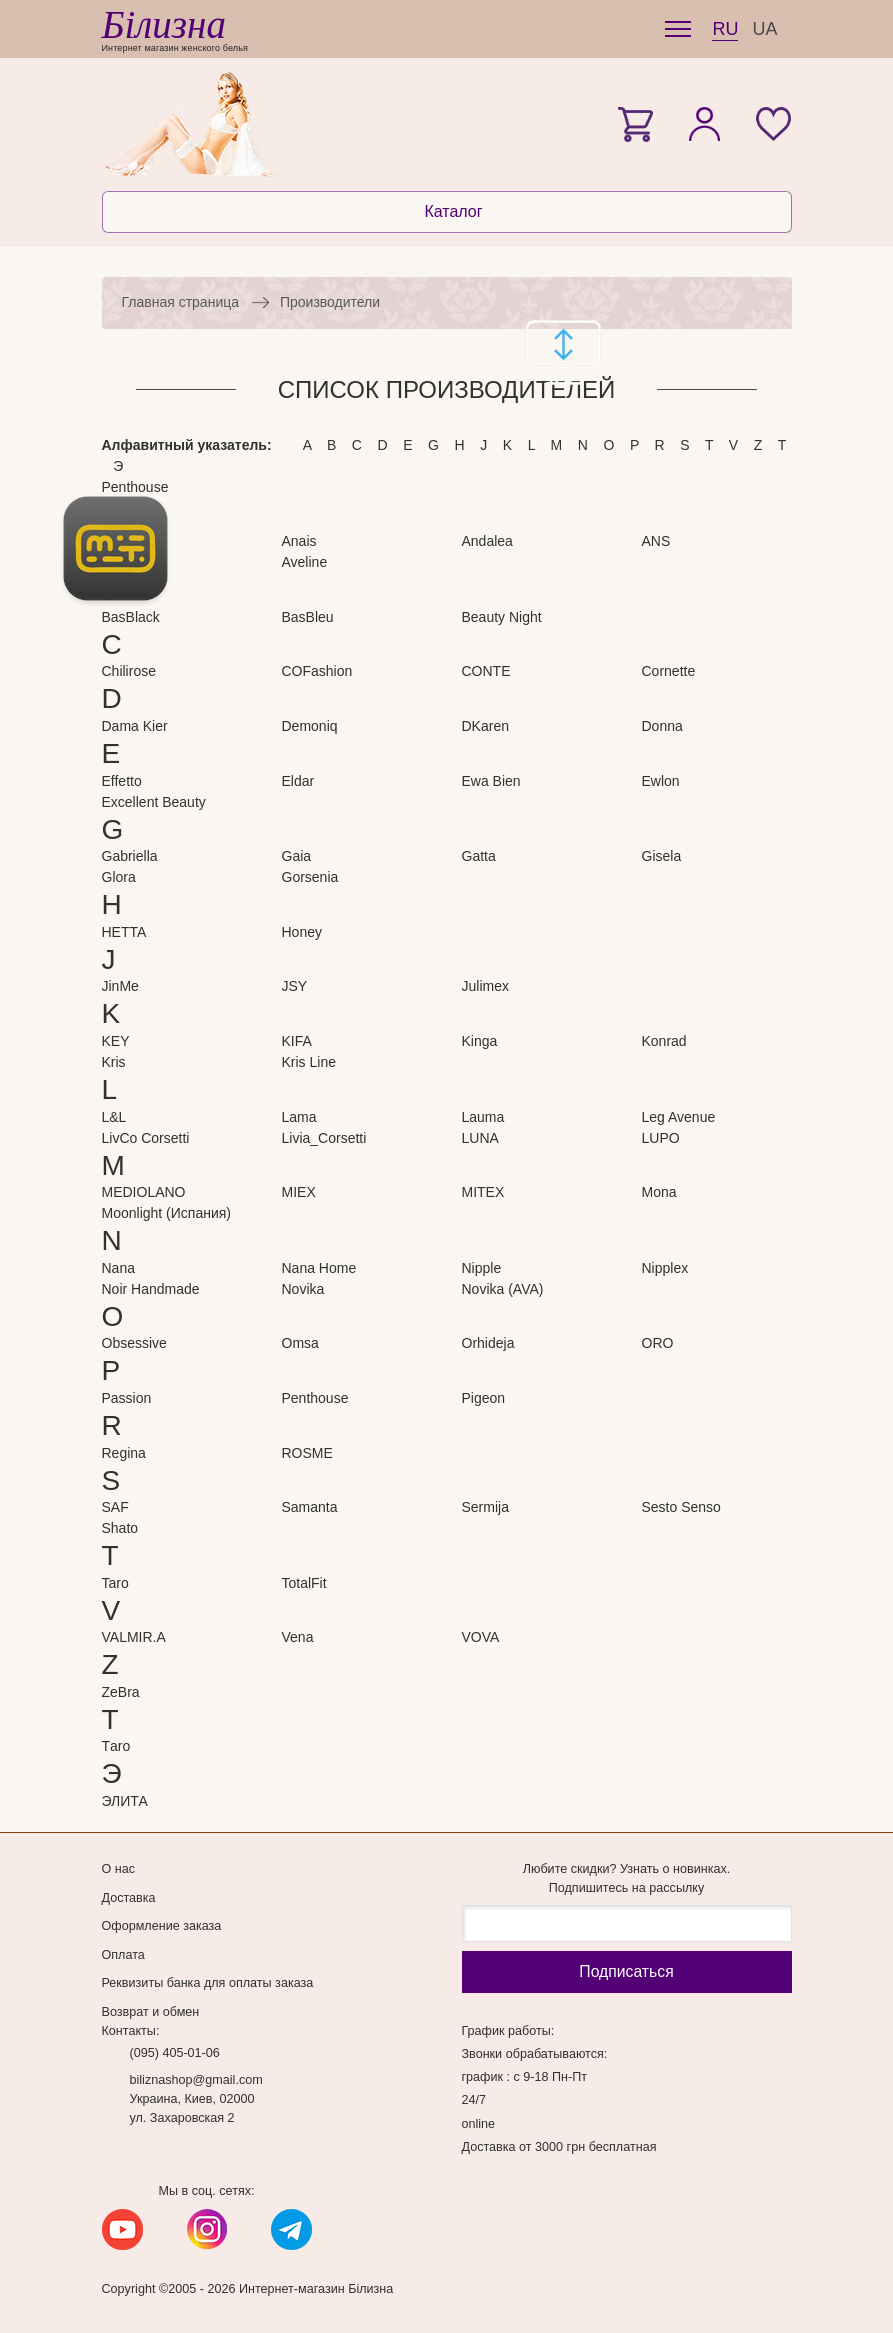 This screenshot has width=893, height=2333. I want to click on open monkeytype typing test app, so click(115, 548).